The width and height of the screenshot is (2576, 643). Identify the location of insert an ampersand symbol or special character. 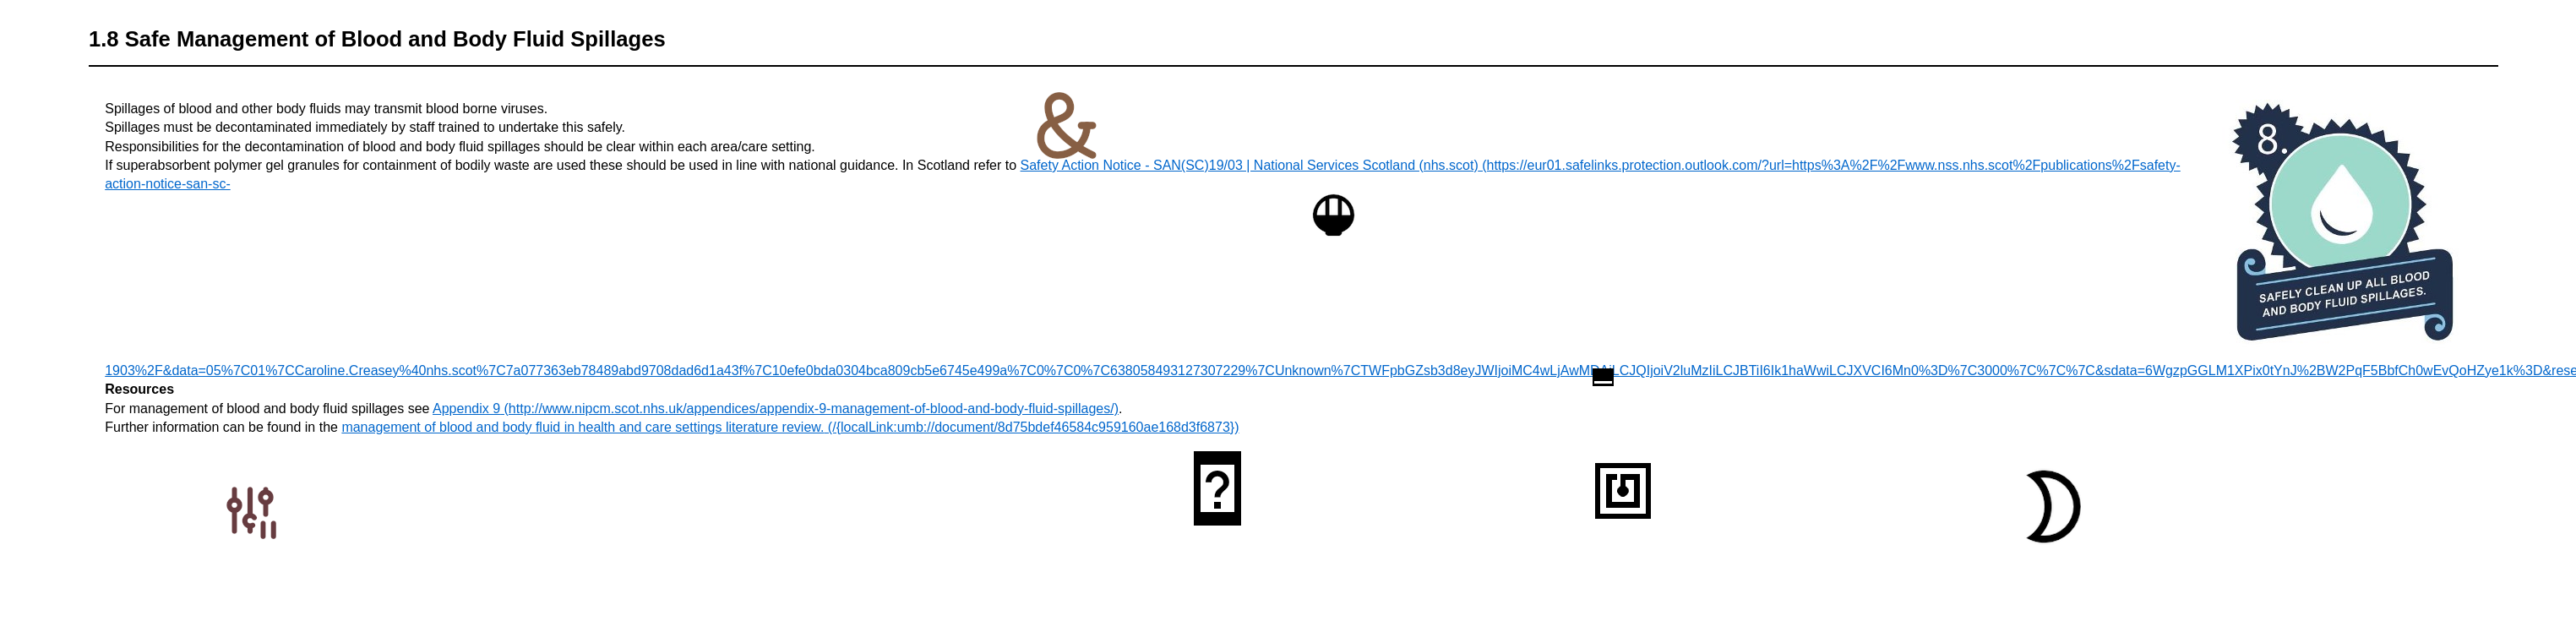
(1066, 125).